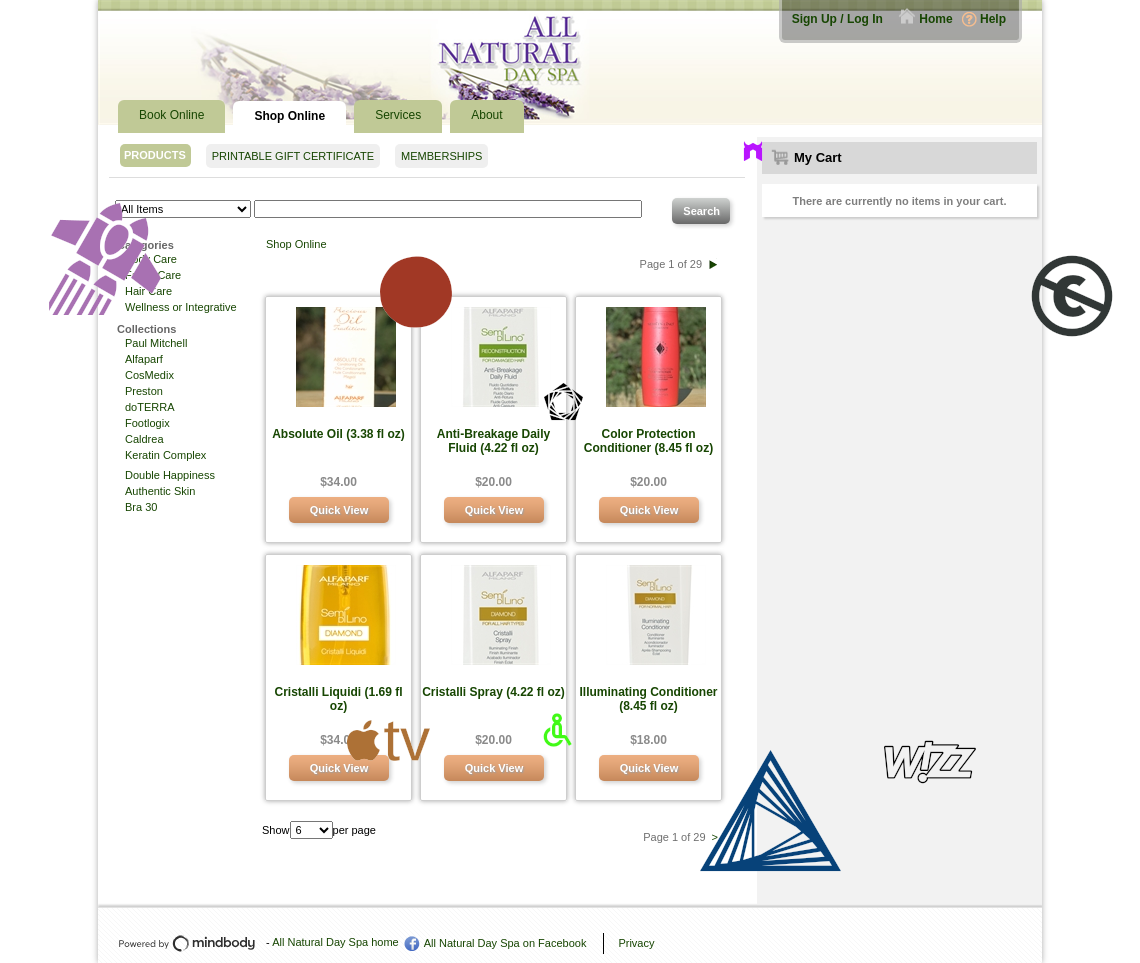 The height and width of the screenshot is (963, 1140). I want to click on nodemon development tool logo, so click(753, 151).